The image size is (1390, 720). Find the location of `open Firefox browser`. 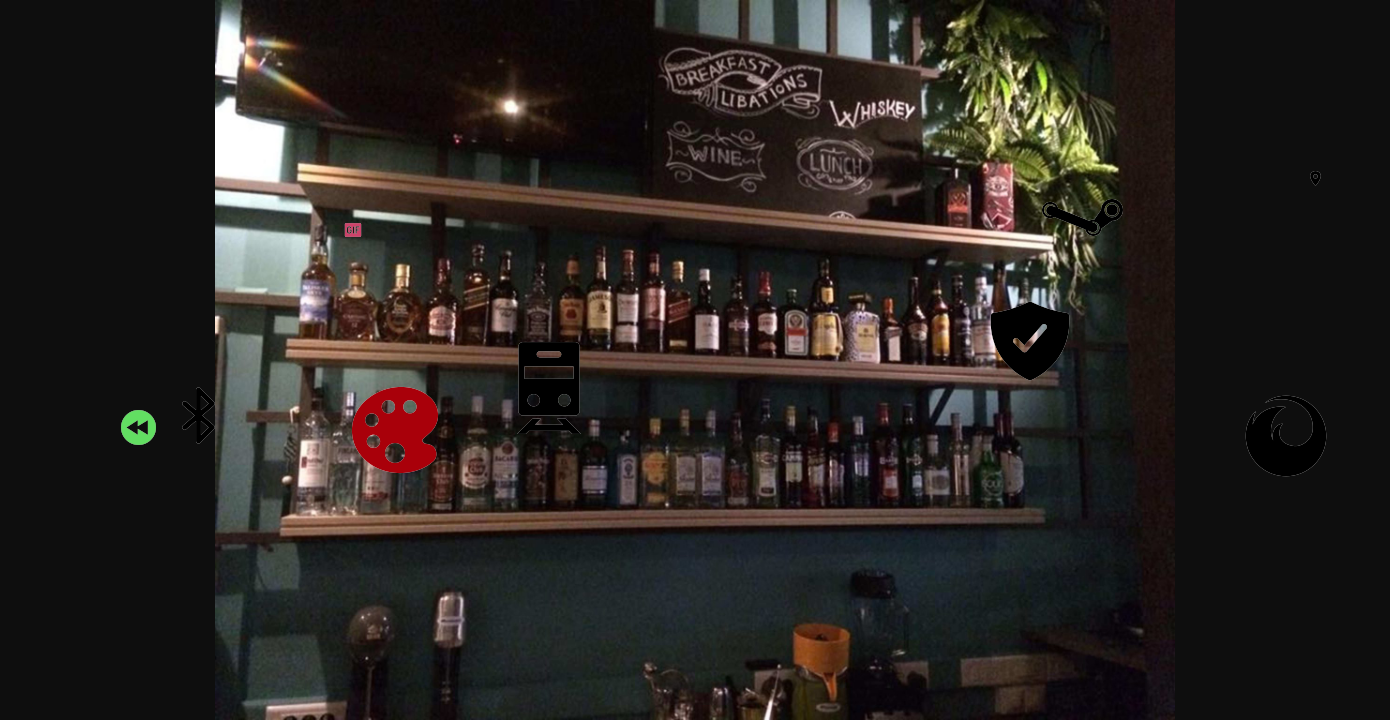

open Firefox browser is located at coordinates (1286, 436).